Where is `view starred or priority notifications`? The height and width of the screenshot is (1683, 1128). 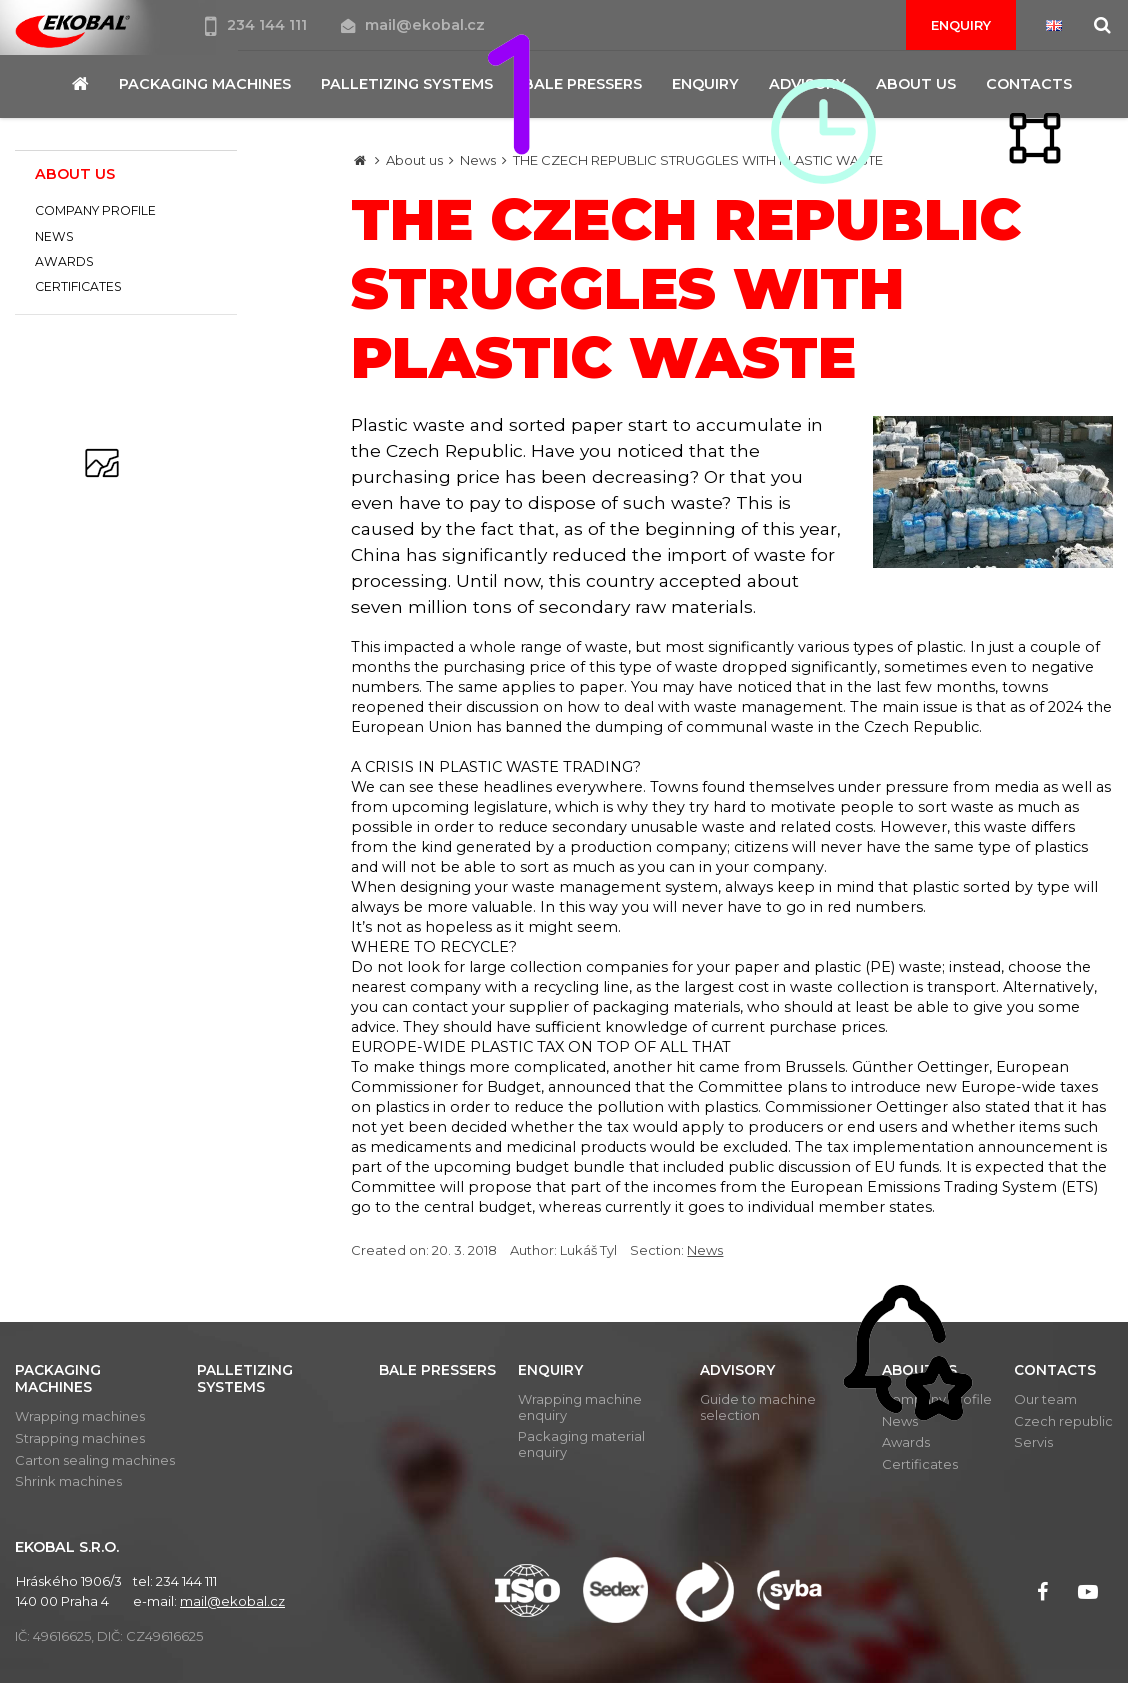
view starred or priority notifications is located at coordinates (901, 1349).